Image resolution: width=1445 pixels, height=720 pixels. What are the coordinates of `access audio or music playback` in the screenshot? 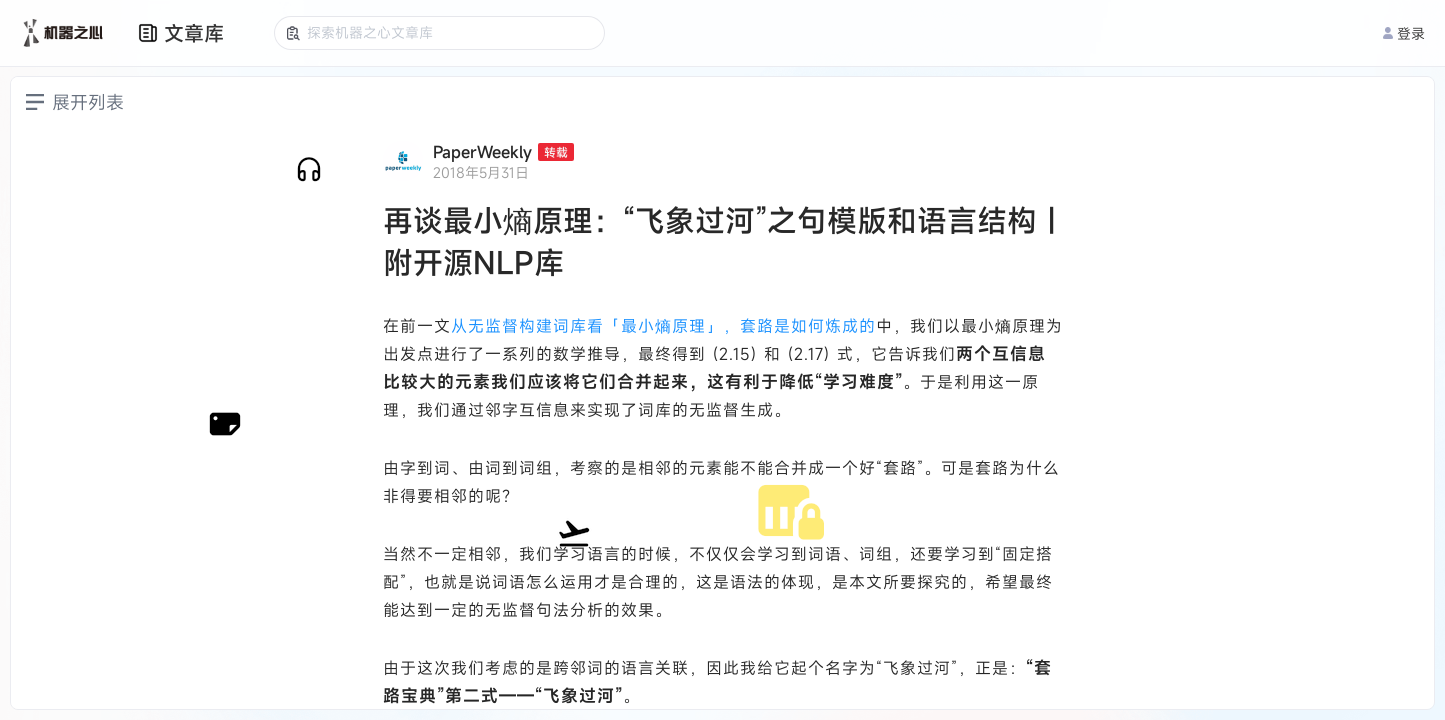 It's located at (309, 170).